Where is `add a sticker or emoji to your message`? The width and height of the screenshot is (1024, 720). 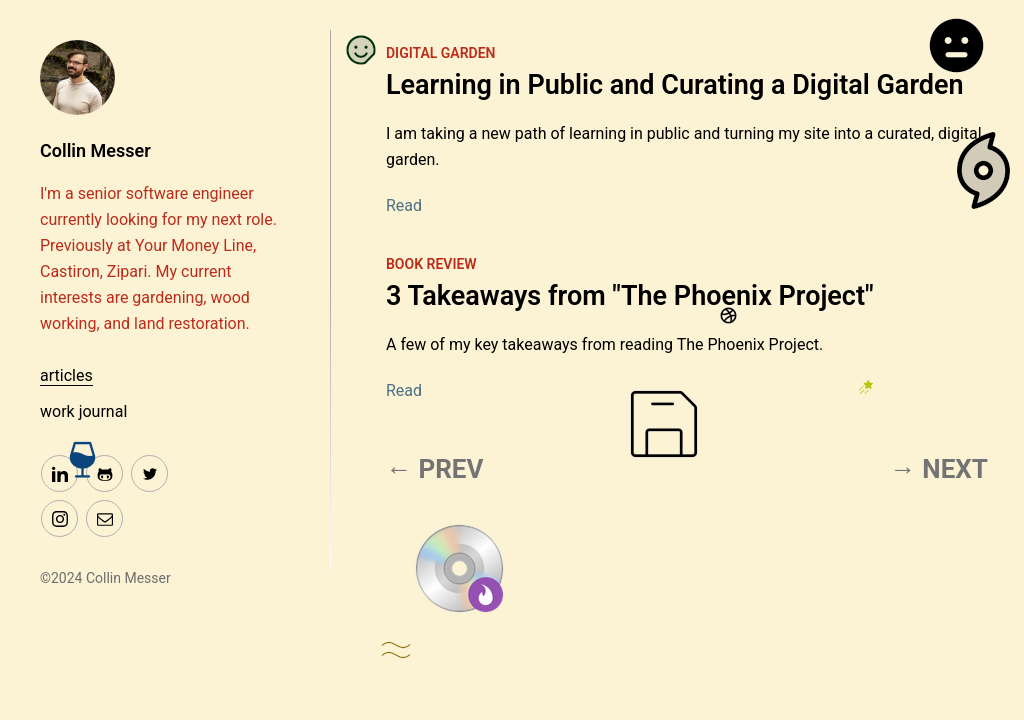 add a sticker or emoji to your message is located at coordinates (361, 50).